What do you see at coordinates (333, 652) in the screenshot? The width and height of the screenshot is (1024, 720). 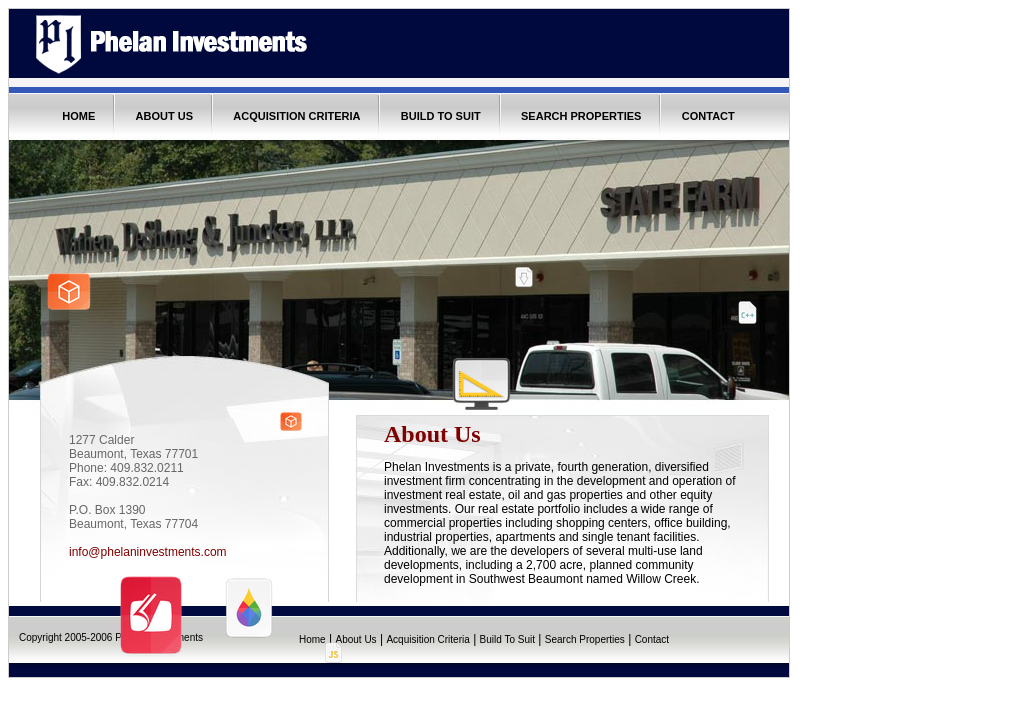 I see `a javascript file in the file system` at bounding box center [333, 652].